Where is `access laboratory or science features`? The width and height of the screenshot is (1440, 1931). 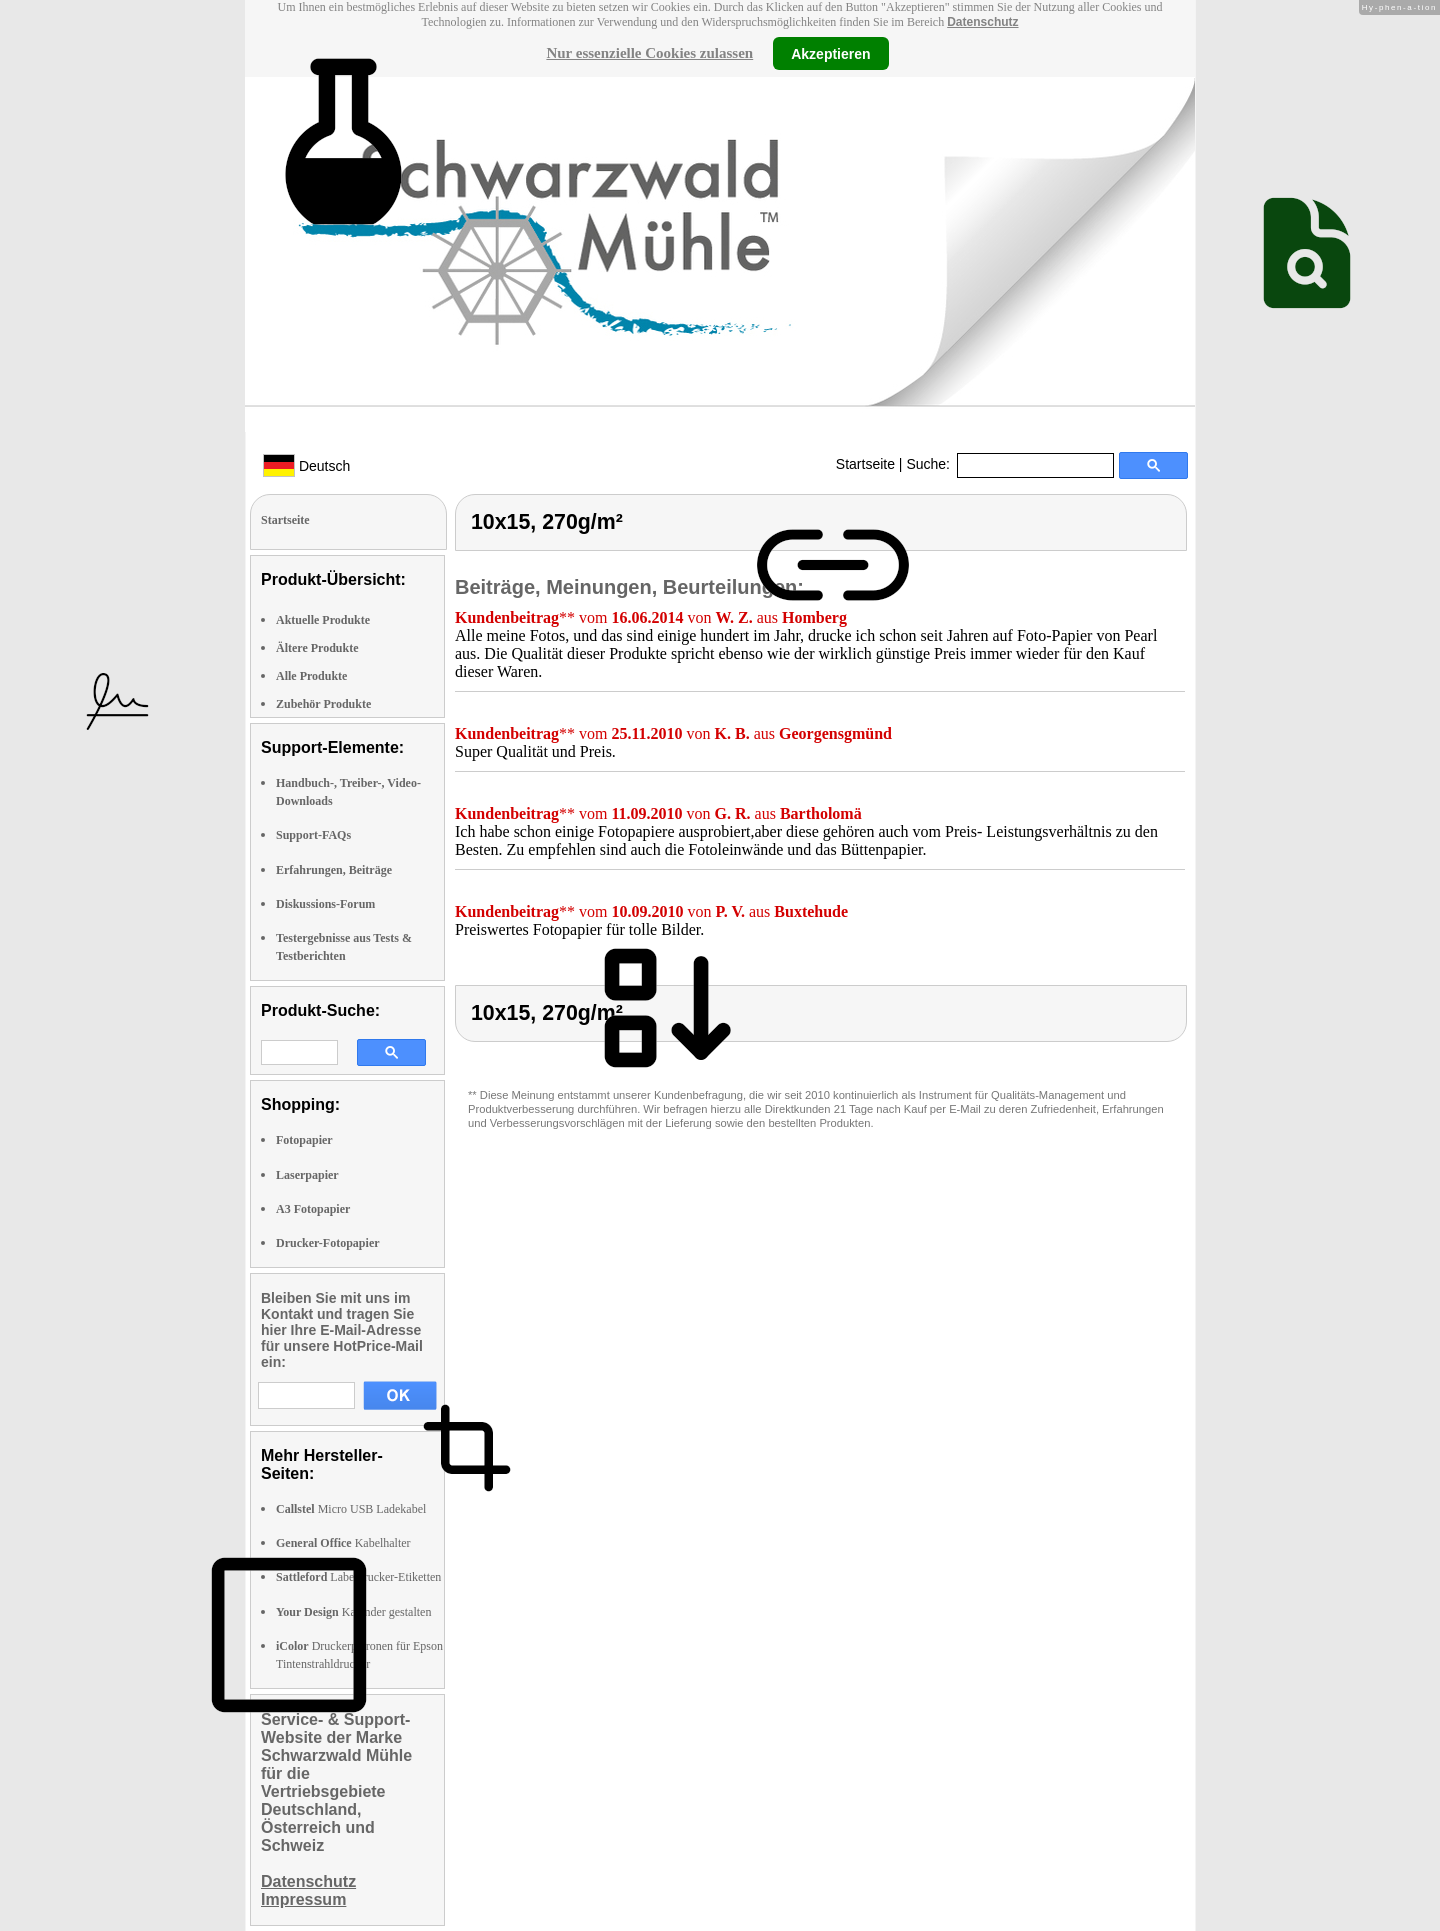
access laboratory or science features is located at coordinates (343, 141).